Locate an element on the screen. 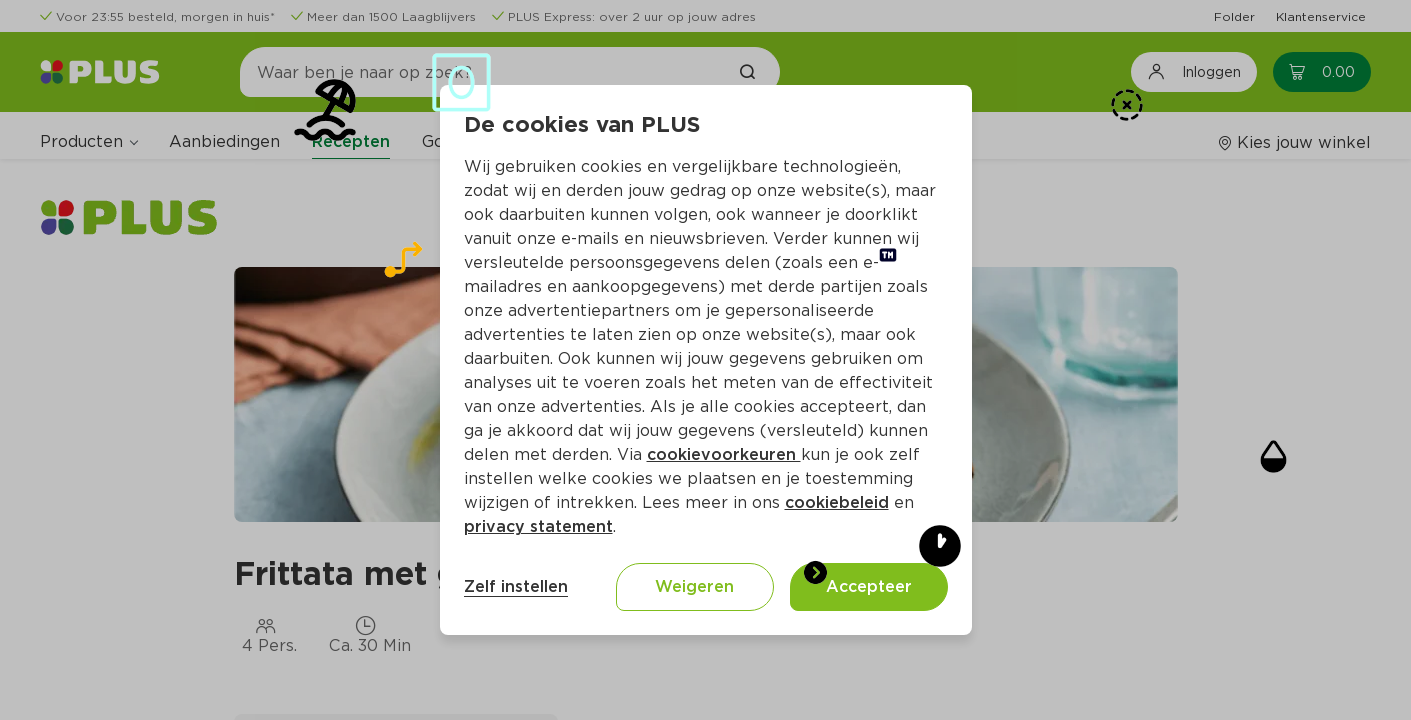 Image resolution: width=1411 pixels, height=720 pixels. indicates zero or no items is located at coordinates (461, 82).